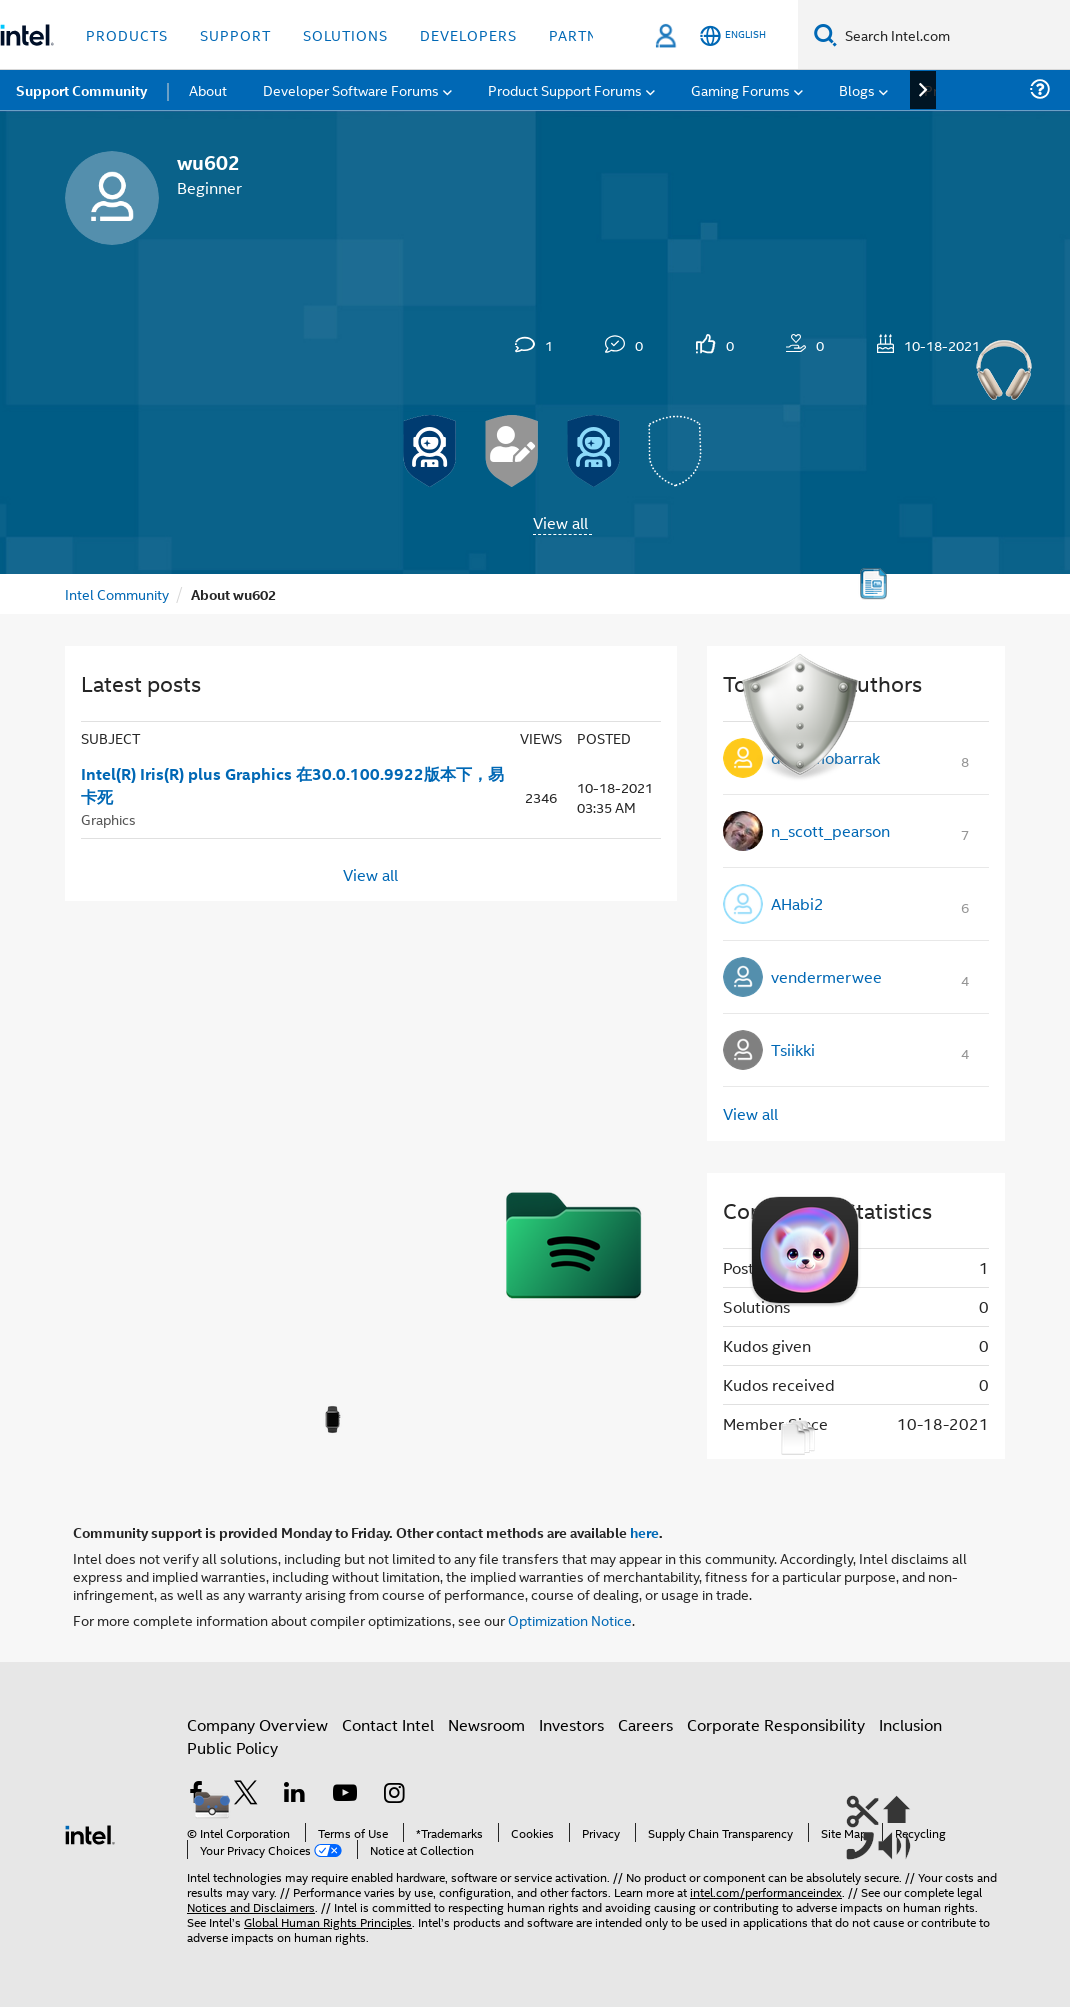  I want to click on open Image Playground app, so click(805, 1250).